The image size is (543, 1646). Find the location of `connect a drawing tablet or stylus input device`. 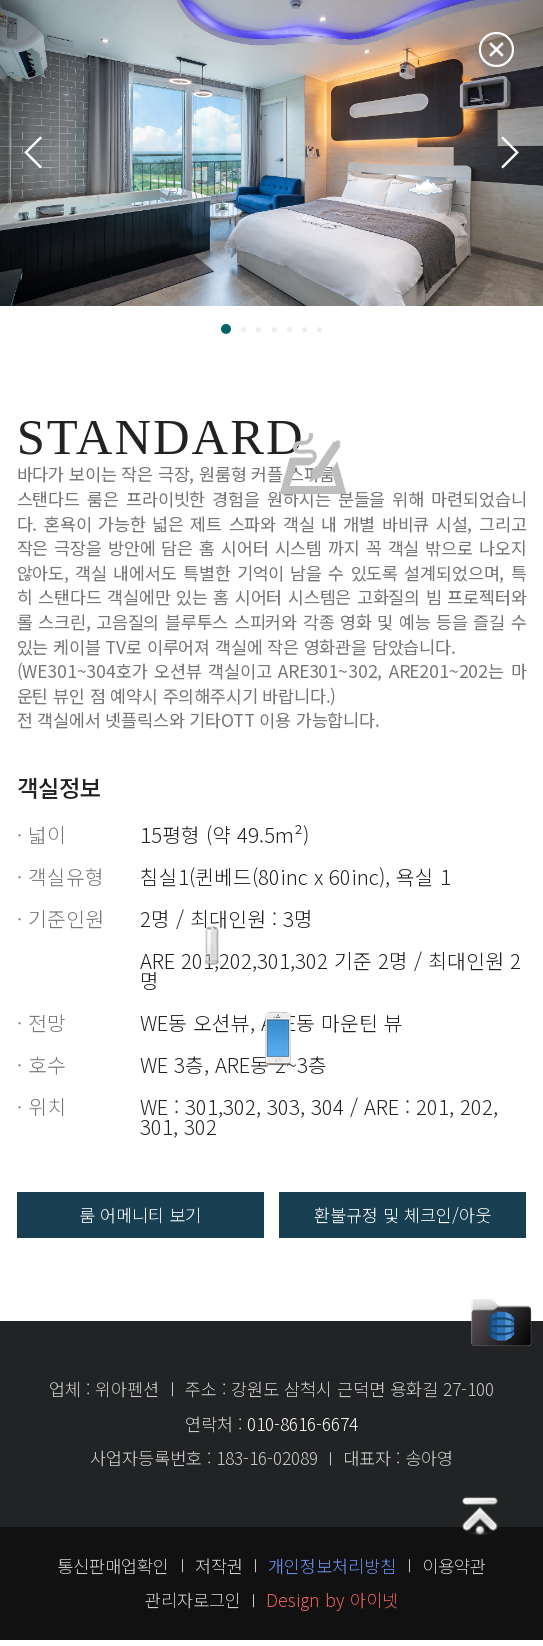

connect a drawing tablet or stylus input device is located at coordinates (313, 465).